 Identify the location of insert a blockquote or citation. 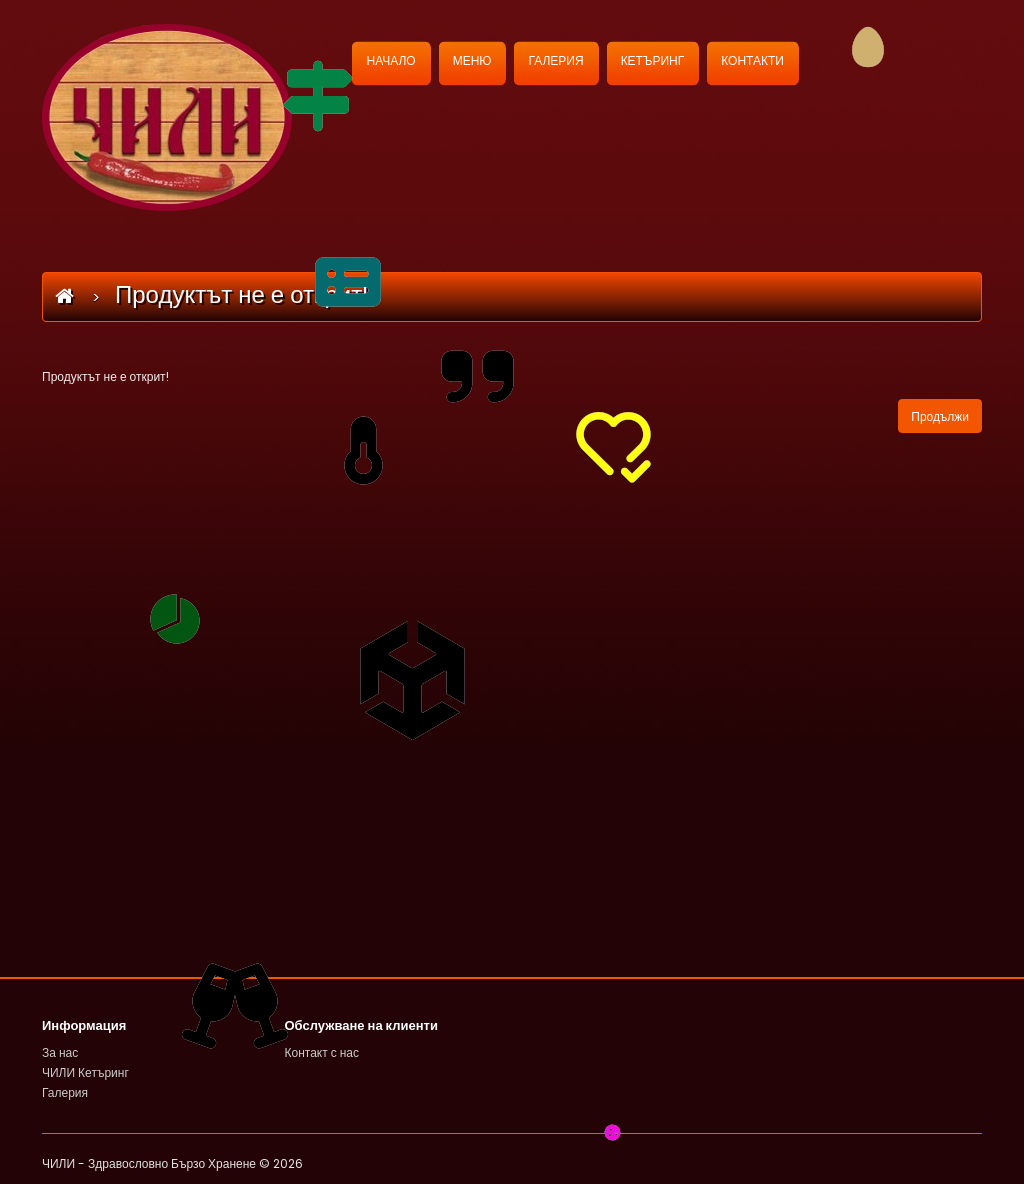
(477, 376).